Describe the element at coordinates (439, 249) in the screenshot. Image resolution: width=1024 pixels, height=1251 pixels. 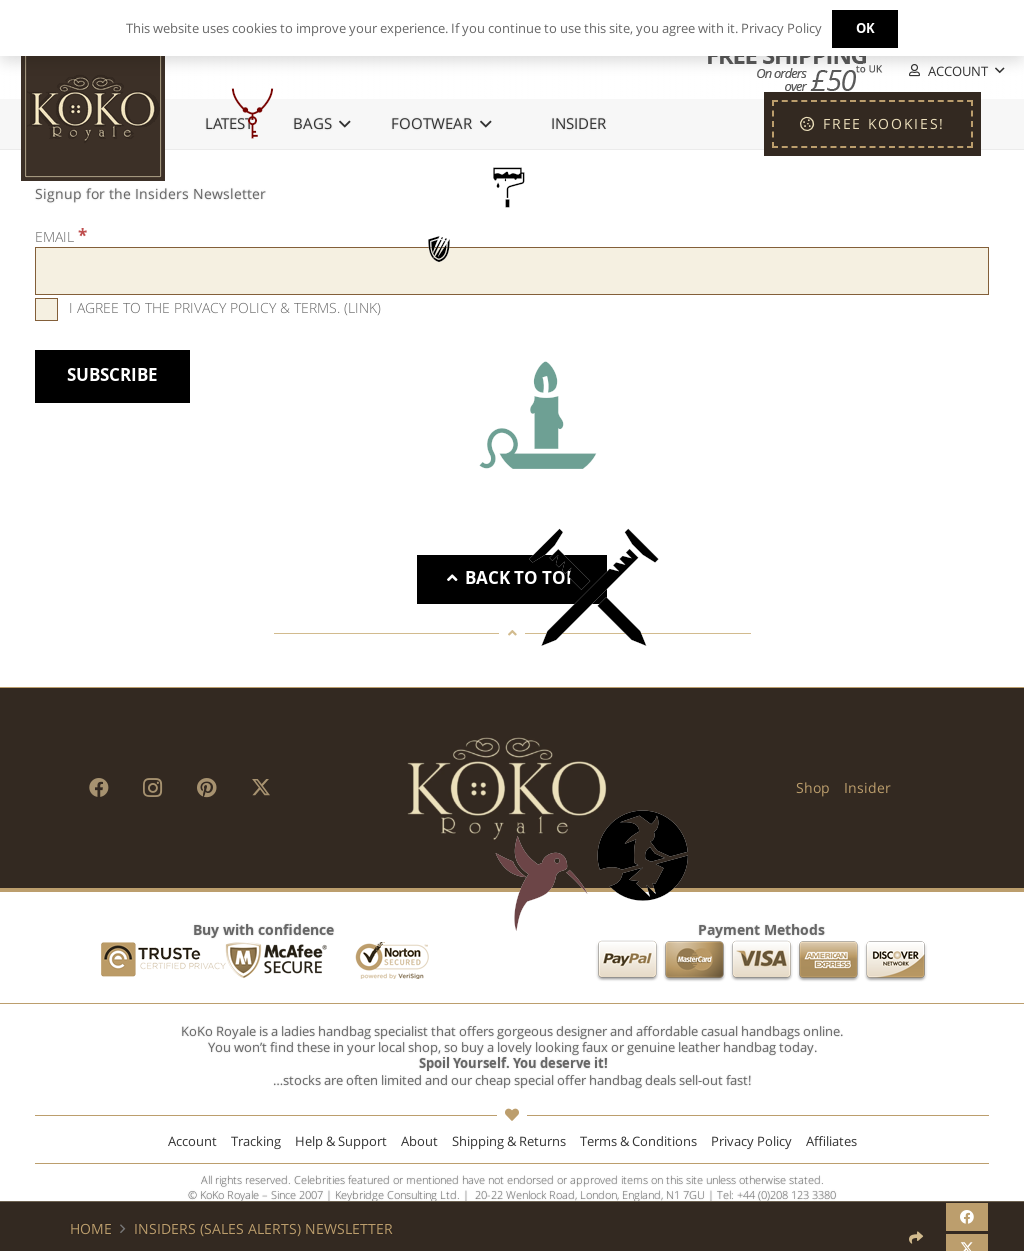
I see `indicates disabled or inactive protection` at that location.